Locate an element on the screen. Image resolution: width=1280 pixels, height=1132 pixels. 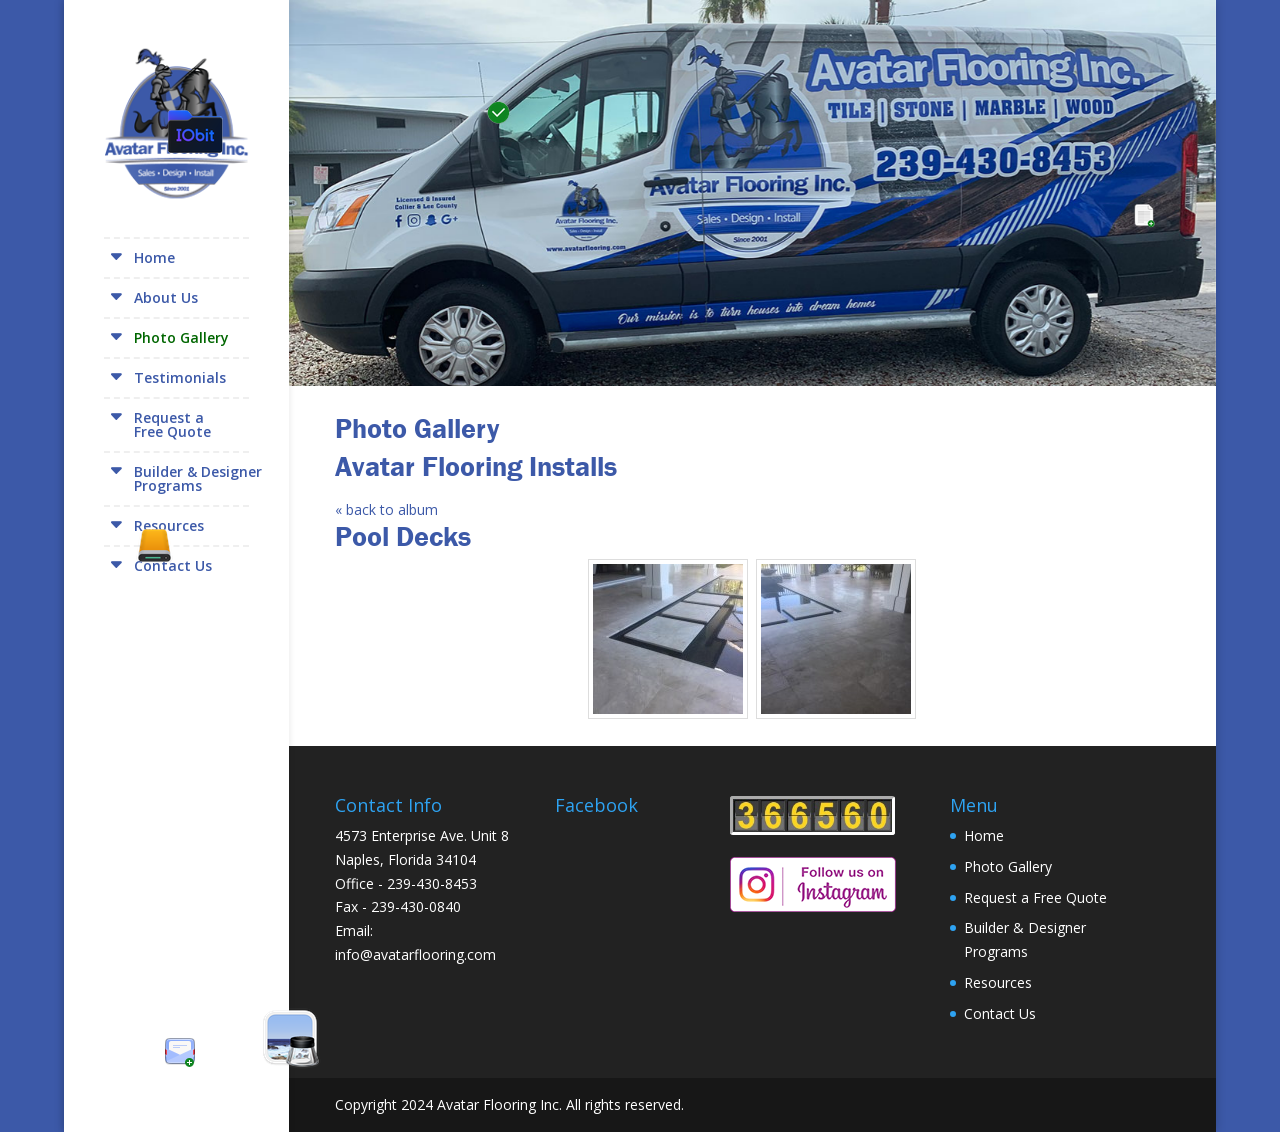
create a new document is located at coordinates (1144, 215).